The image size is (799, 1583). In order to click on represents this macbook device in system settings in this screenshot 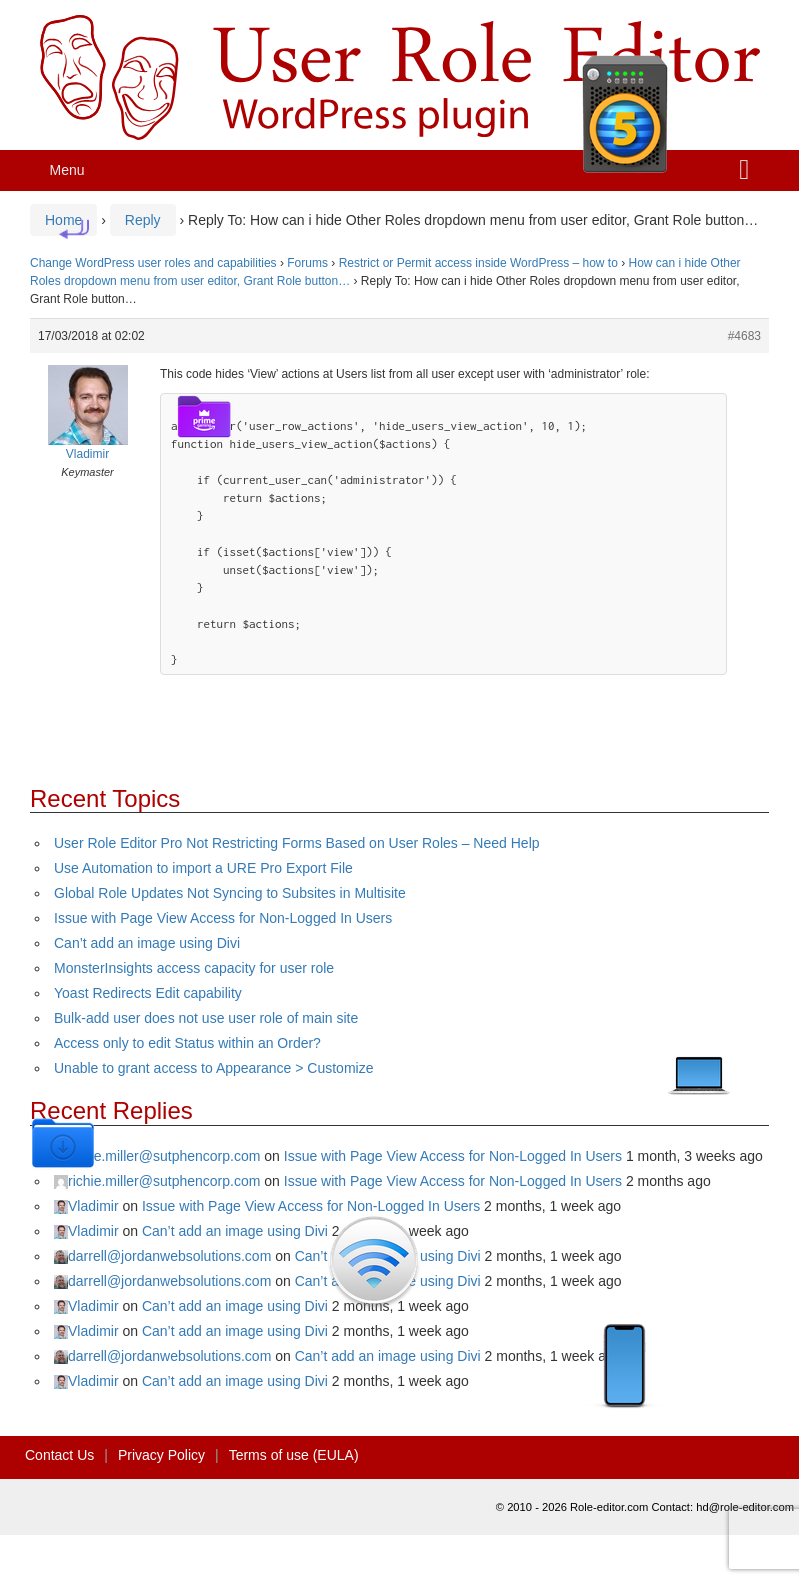, I will do `click(699, 1070)`.